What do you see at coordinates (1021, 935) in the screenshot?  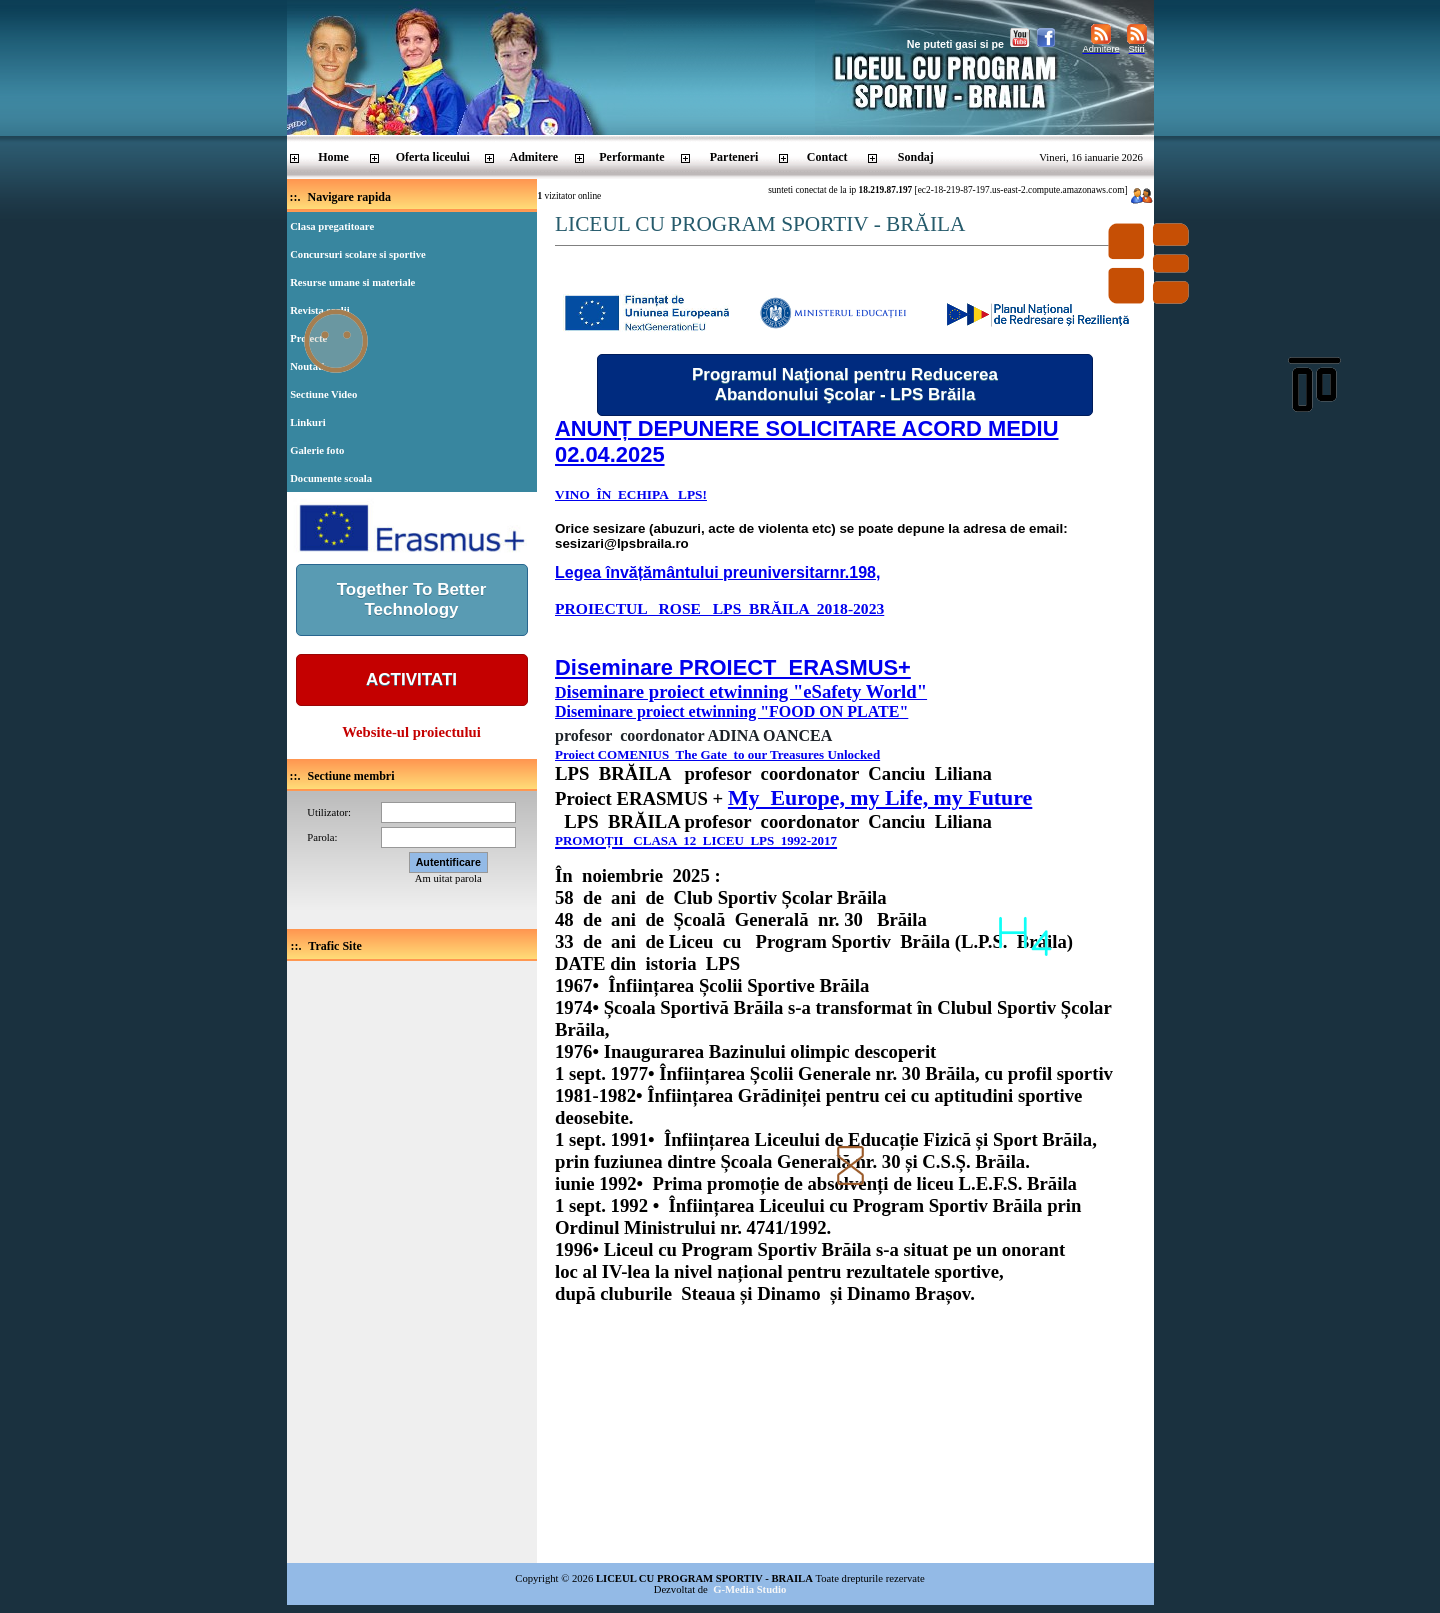 I see `format text as heading level 4` at bounding box center [1021, 935].